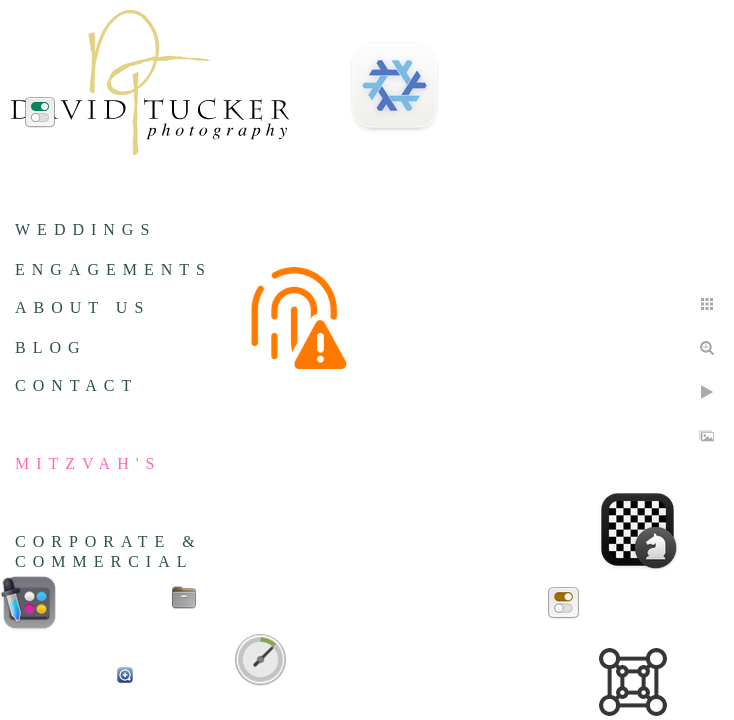 This screenshot has height=720, width=734. Describe the element at coordinates (184, 597) in the screenshot. I see `open the file manager application` at that location.